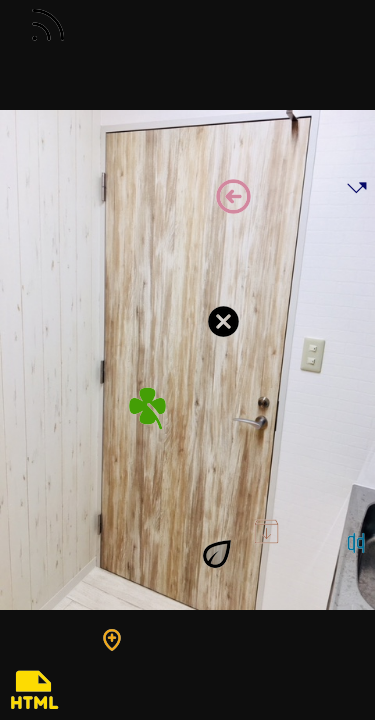 This screenshot has height=720, width=375. What do you see at coordinates (217, 554) in the screenshot?
I see `indicates eco-friendly or sustainable option` at bounding box center [217, 554].